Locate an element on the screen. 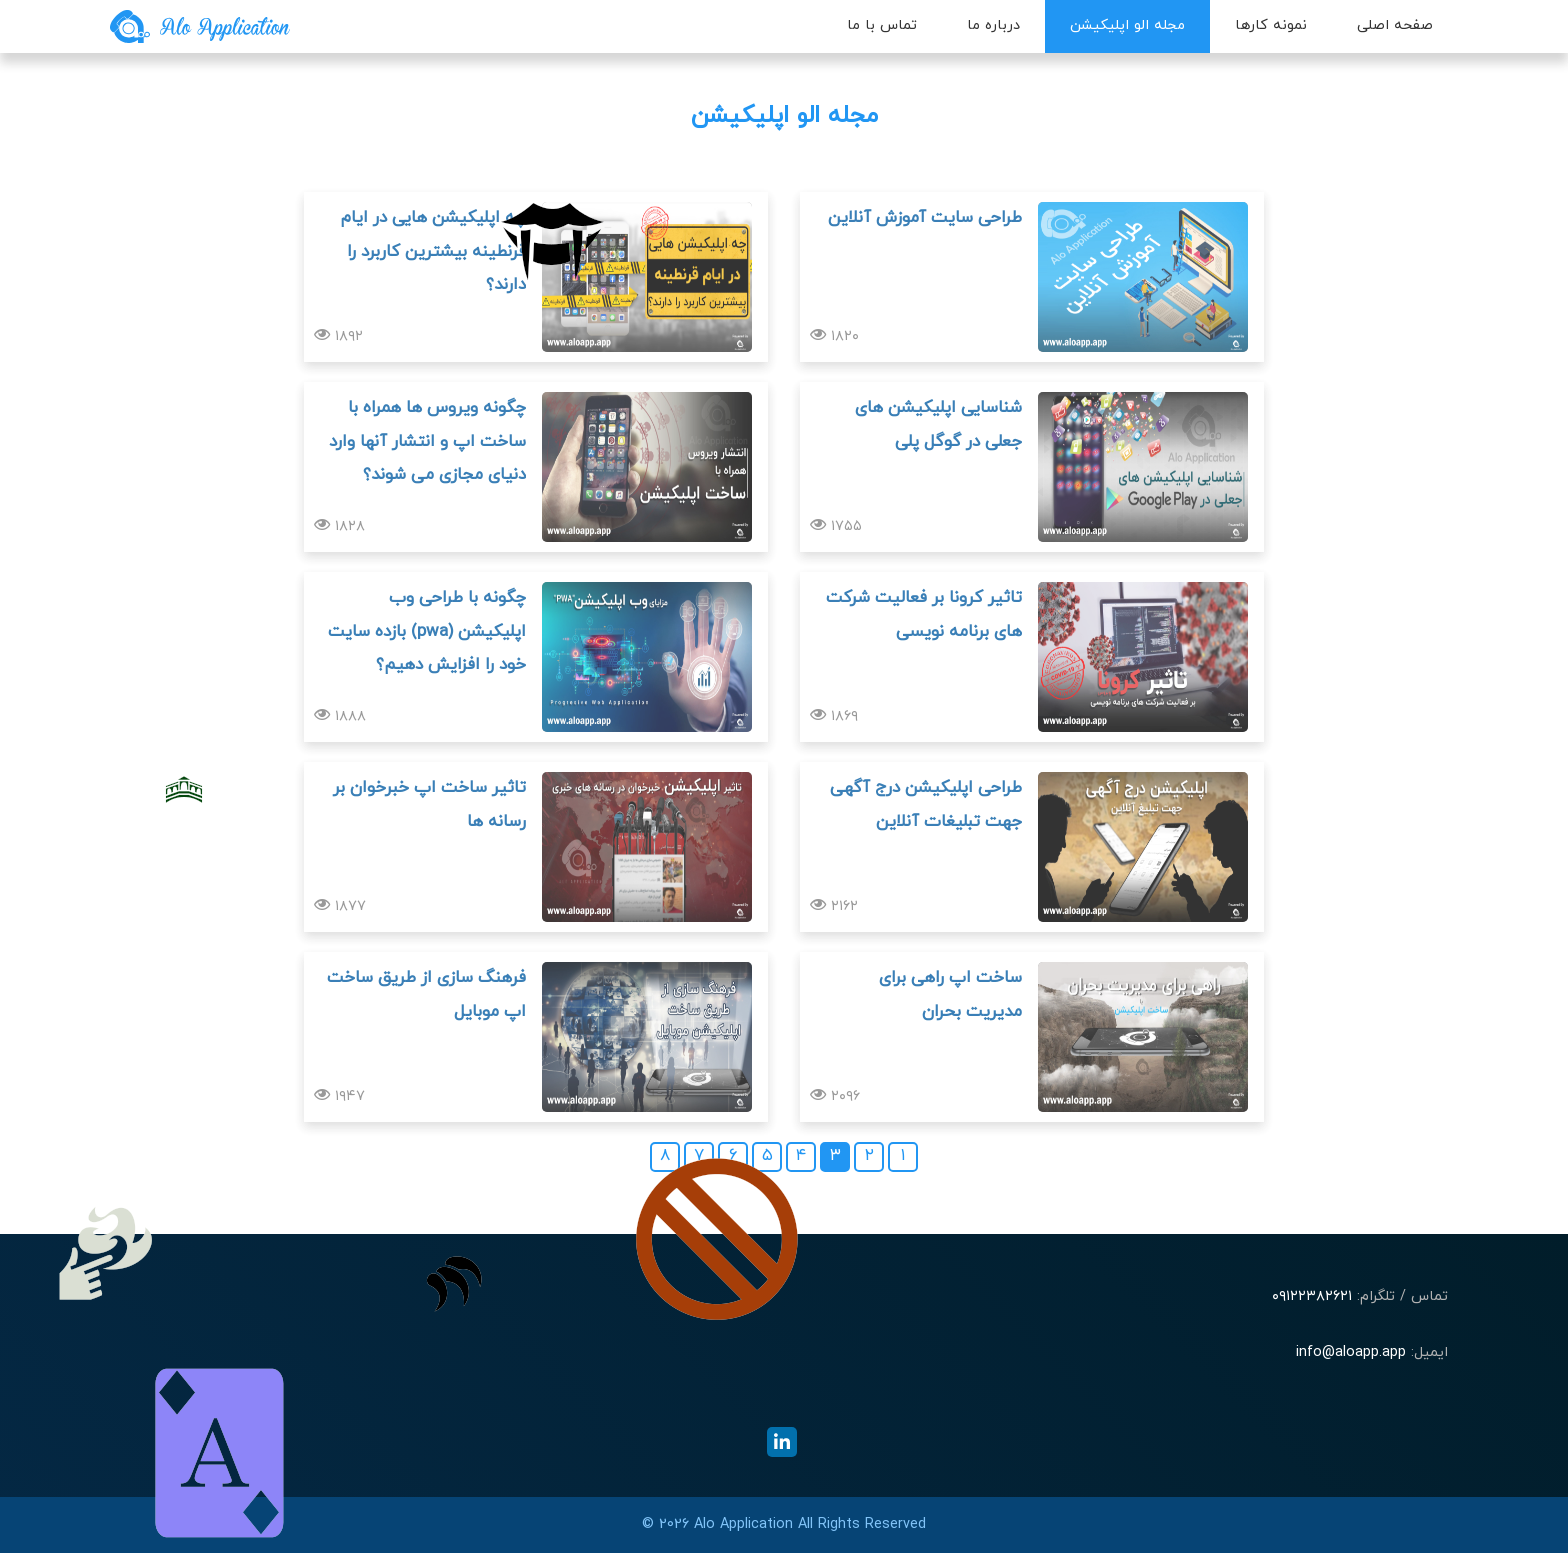  indicates a claw or slash attack ability is located at coordinates (454, 1283).